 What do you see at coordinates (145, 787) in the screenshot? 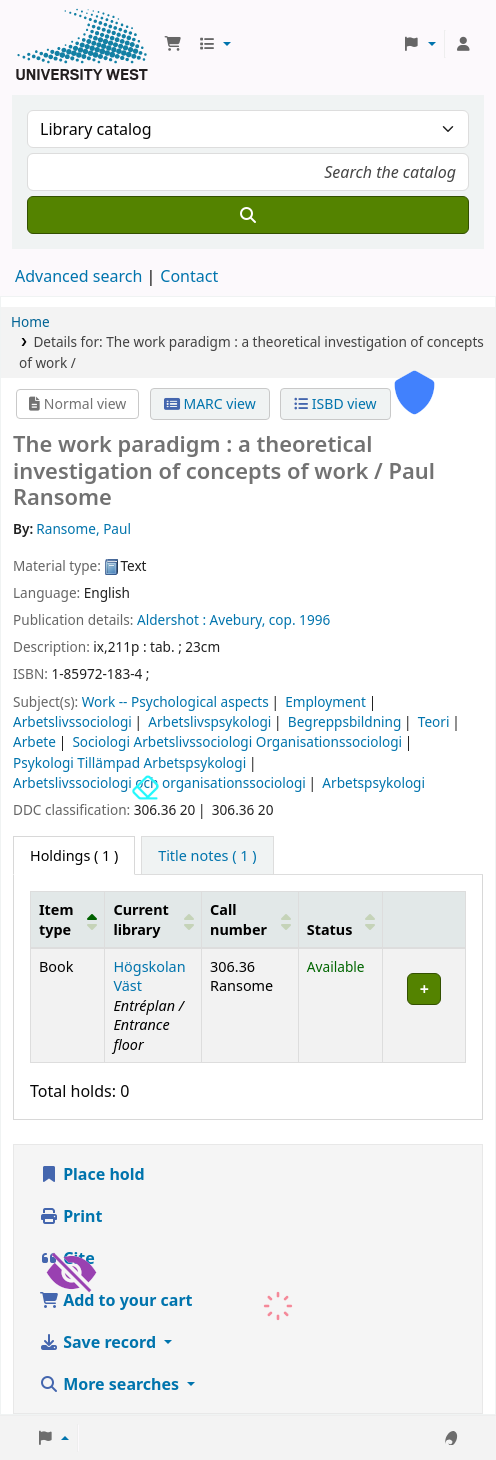
I see `erase or clear content` at bounding box center [145, 787].